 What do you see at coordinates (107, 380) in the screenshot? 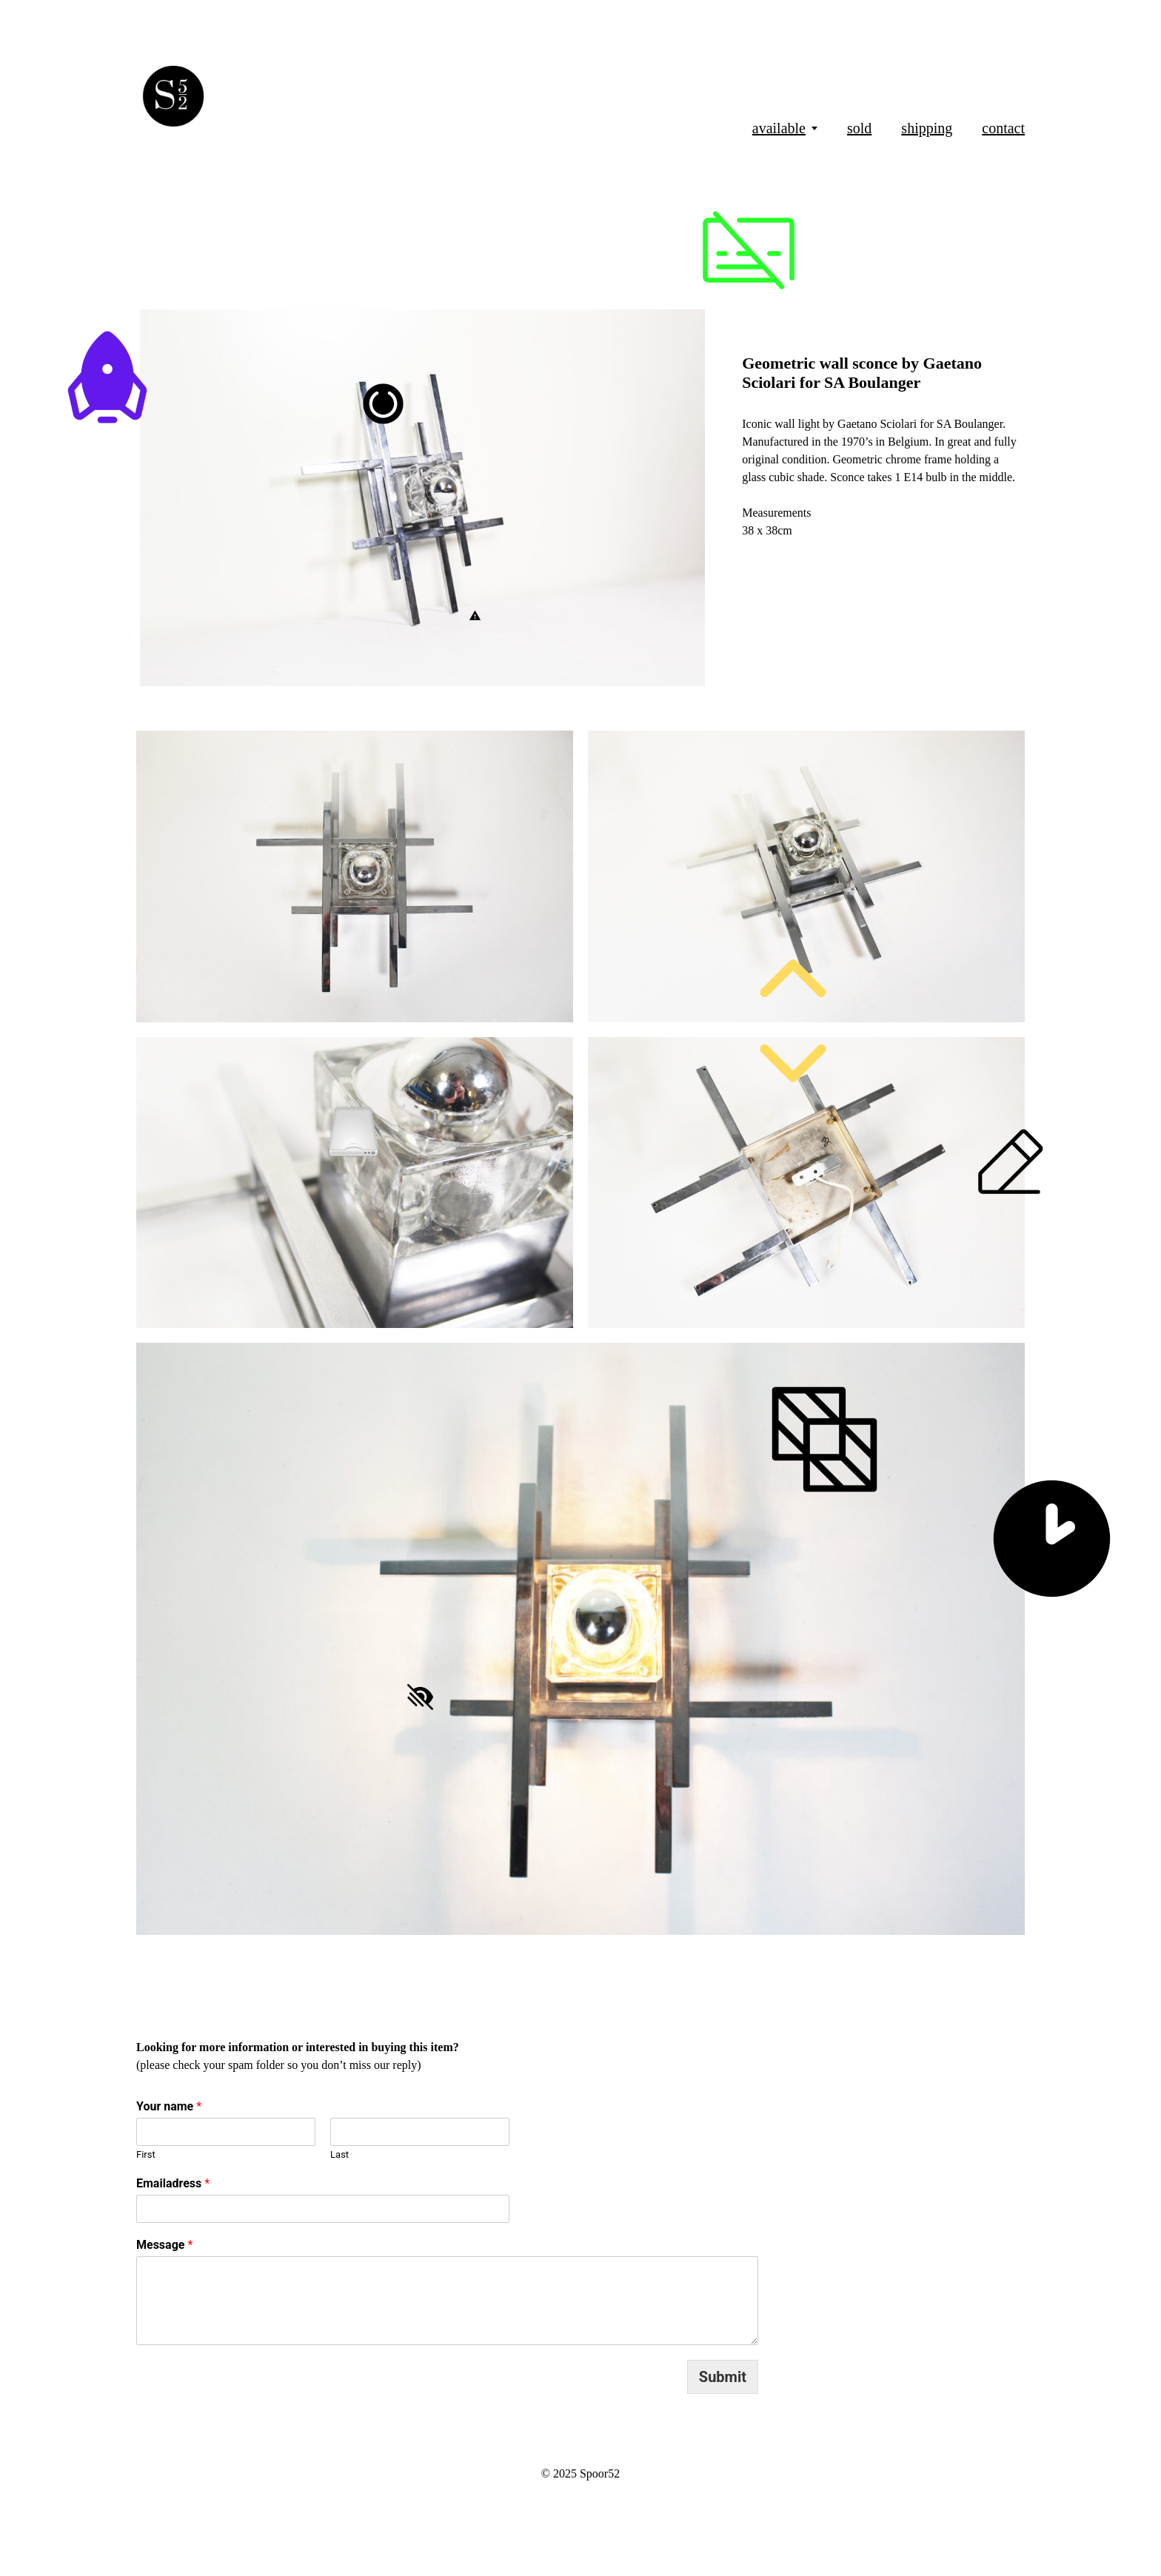
I see `launch or deploy an application` at bounding box center [107, 380].